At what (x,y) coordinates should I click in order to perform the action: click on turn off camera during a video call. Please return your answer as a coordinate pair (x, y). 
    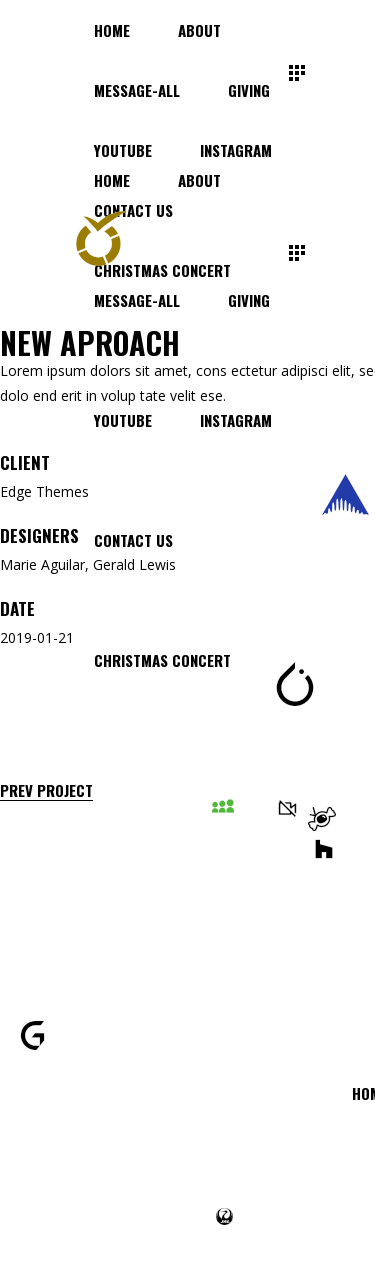
    Looking at the image, I should click on (287, 808).